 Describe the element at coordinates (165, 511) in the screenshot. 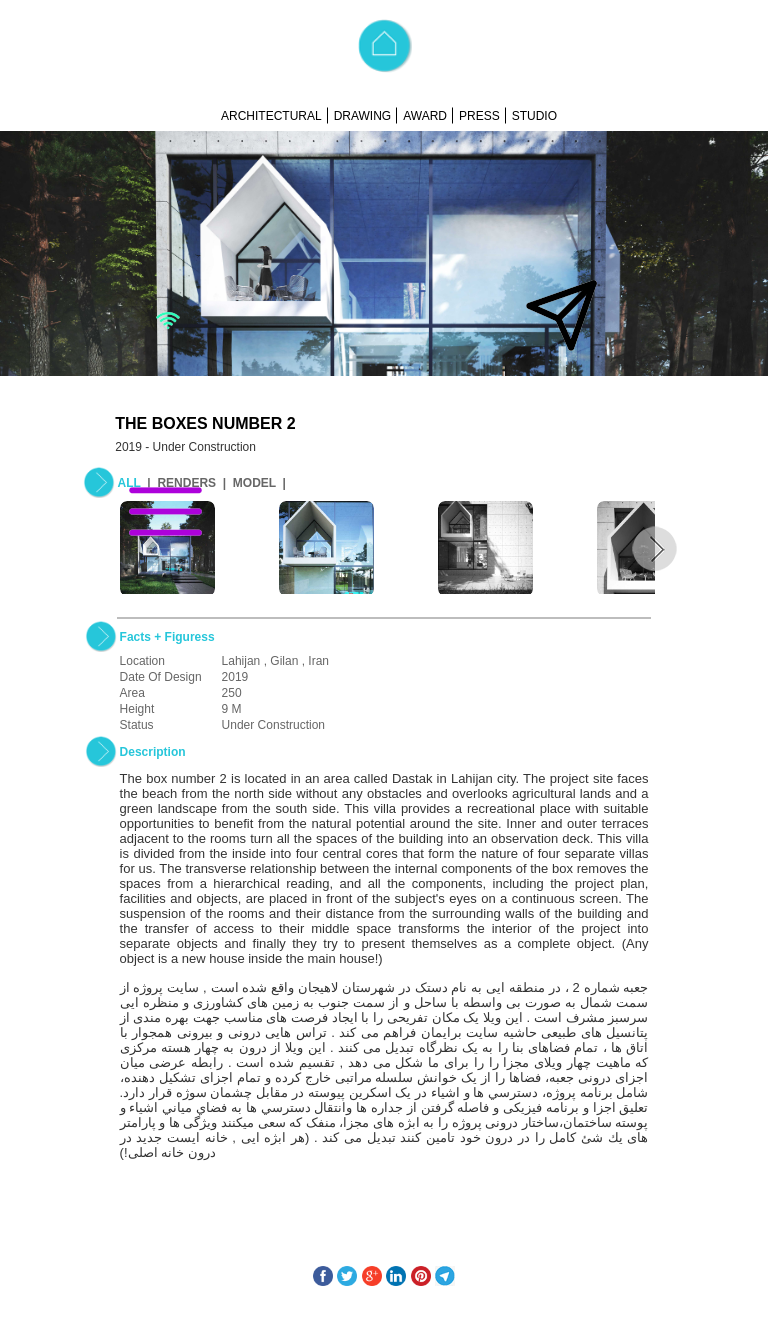

I see `open navigation menu` at that location.